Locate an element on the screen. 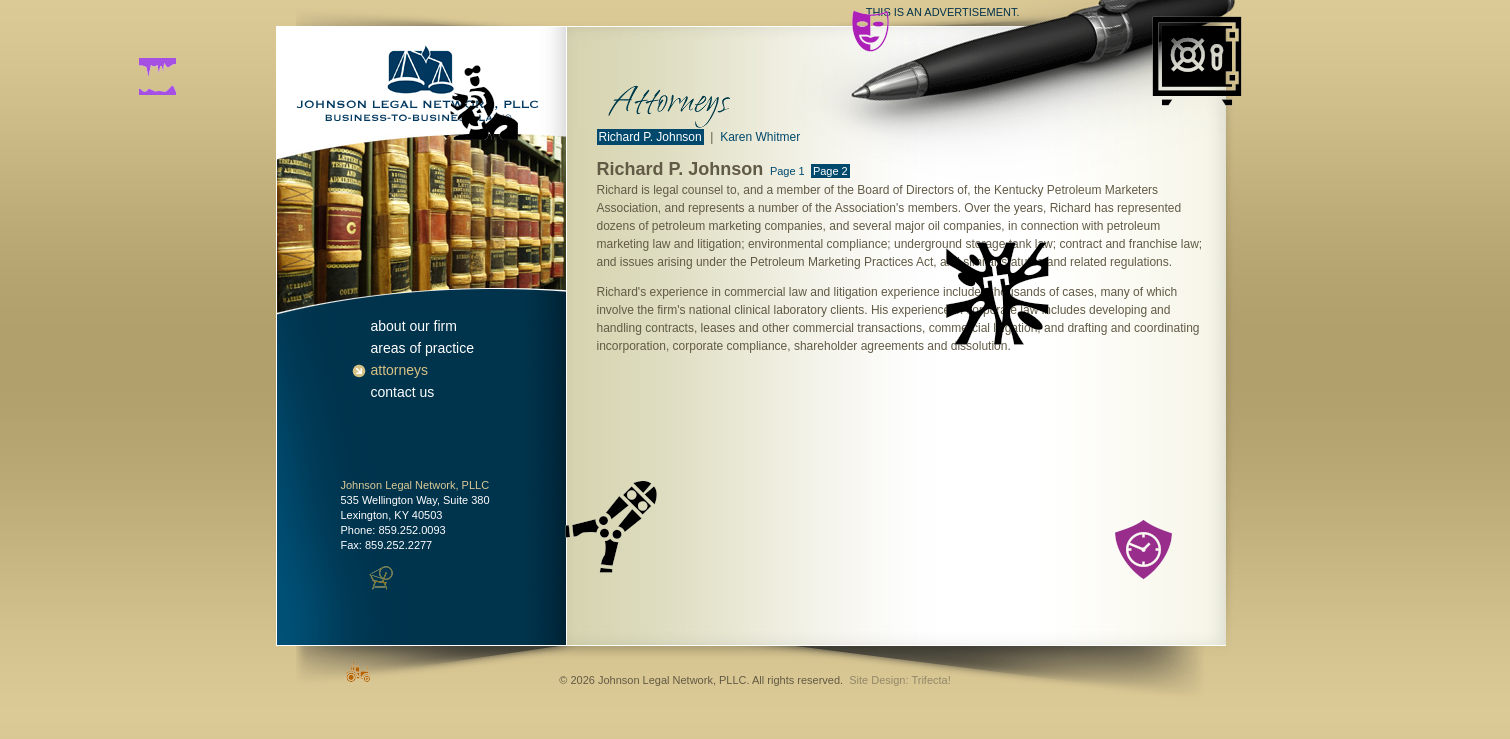  indicates a melting or dissolving weapon effect is located at coordinates (997, 293).